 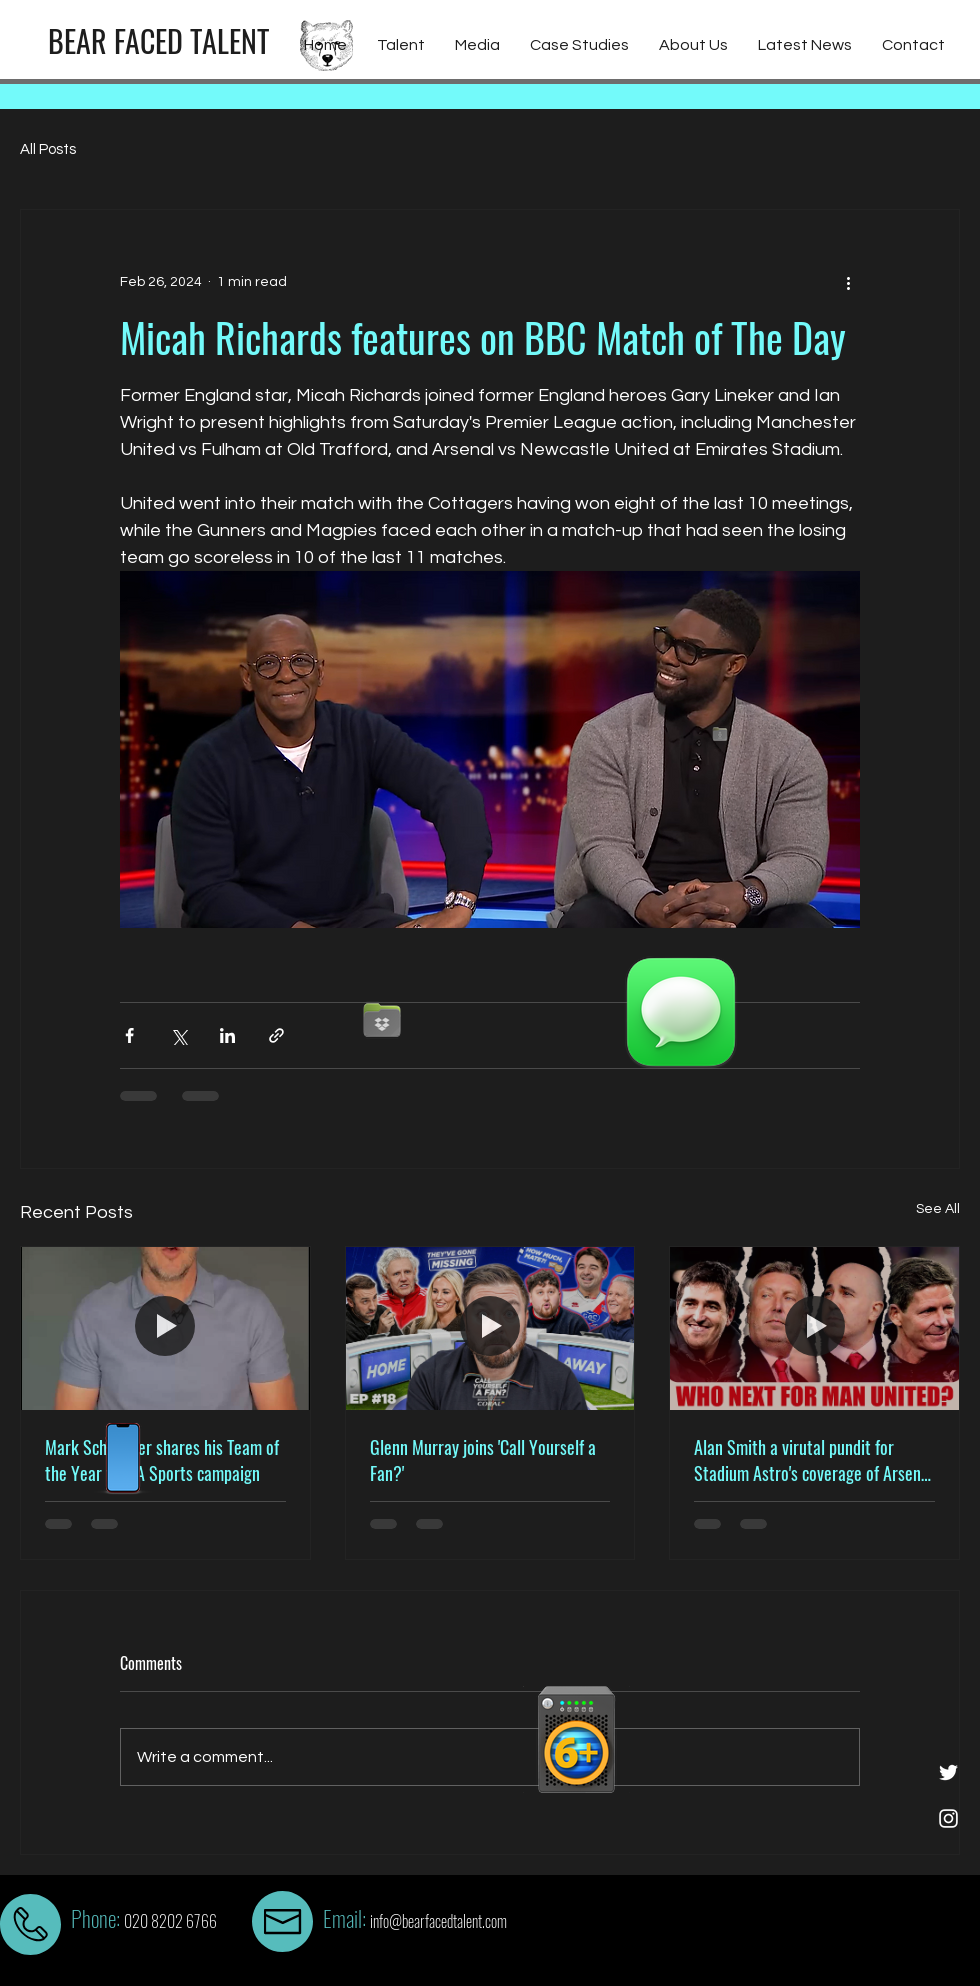 What do you see at coordinates (576, 1739) in the screenshot?
I see `RAID 6+ storage configuration or disk array` at bounding box center [576, 1739].